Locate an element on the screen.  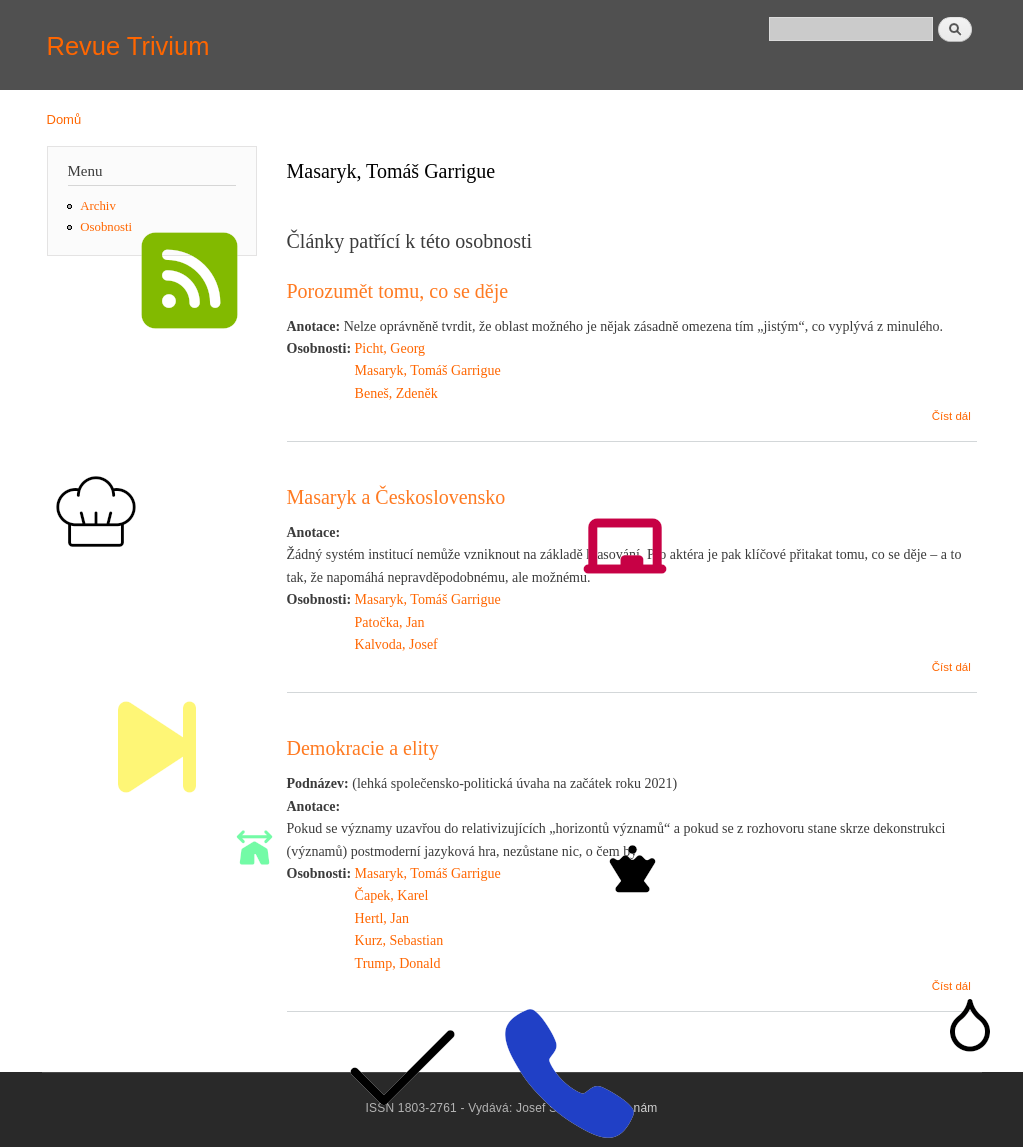
browse cooking or recipe content is located at coordinates (96, 513).